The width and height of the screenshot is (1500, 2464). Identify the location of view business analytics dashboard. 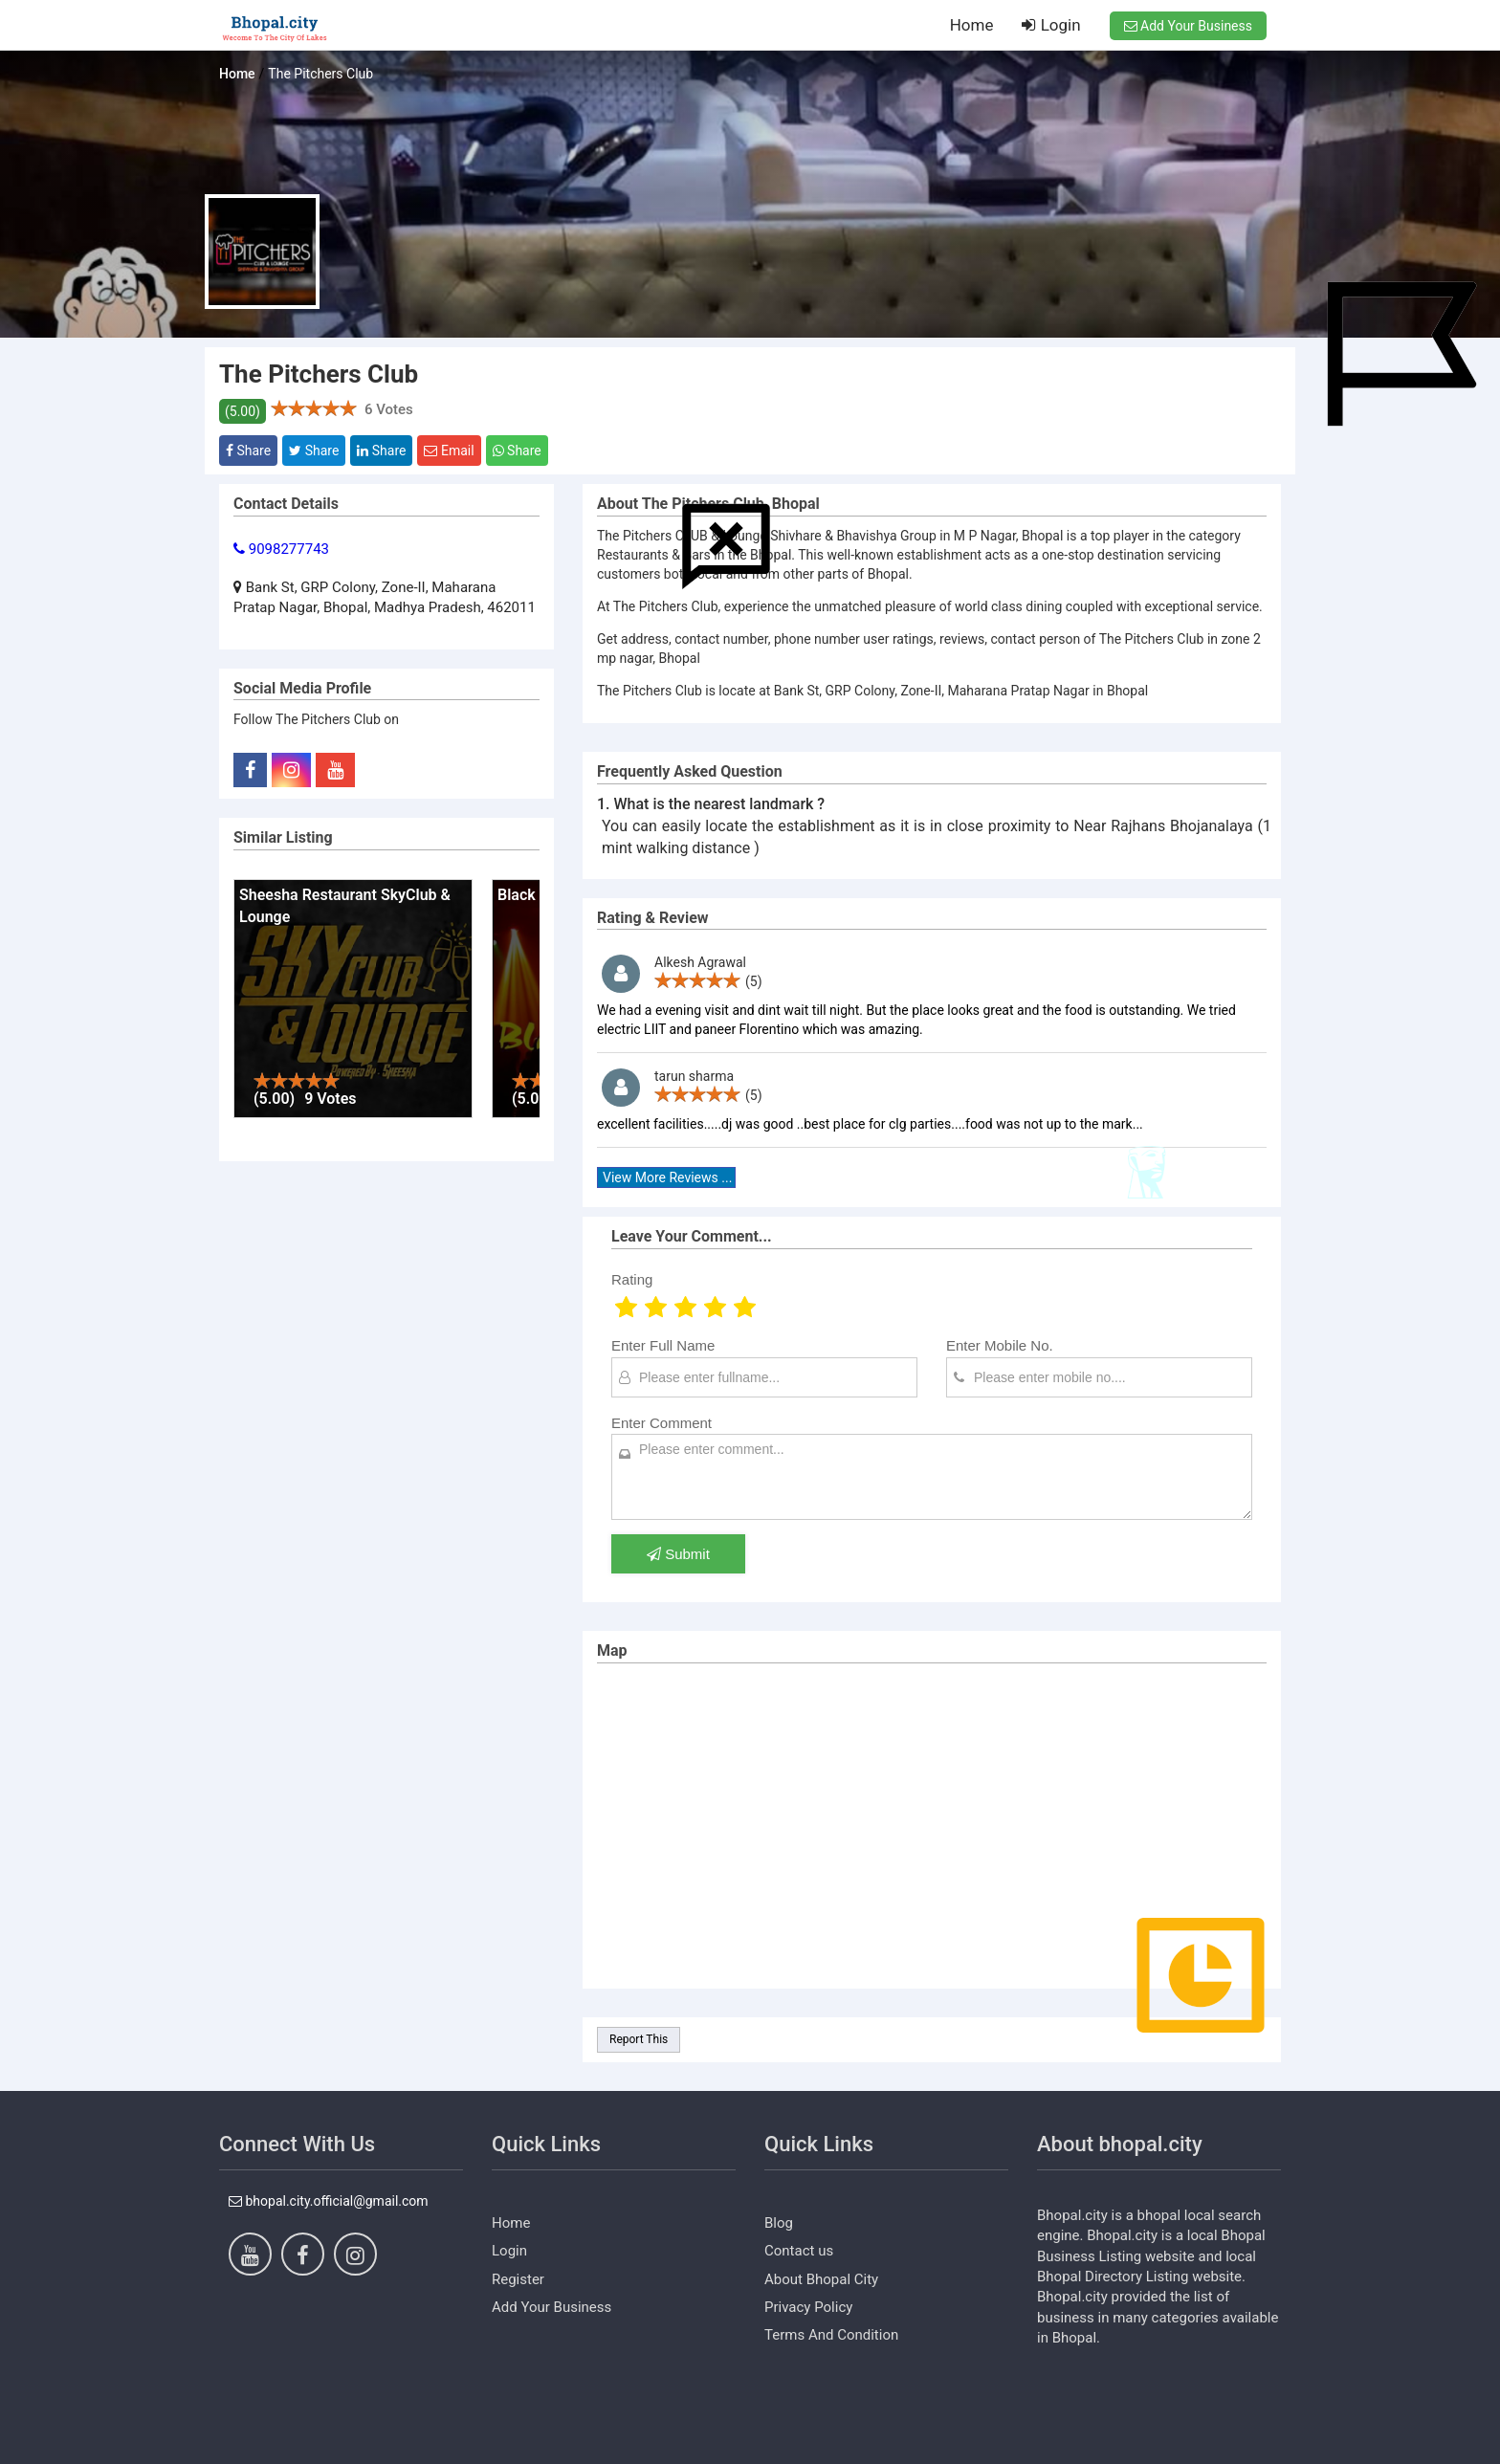
(1201, 1975).